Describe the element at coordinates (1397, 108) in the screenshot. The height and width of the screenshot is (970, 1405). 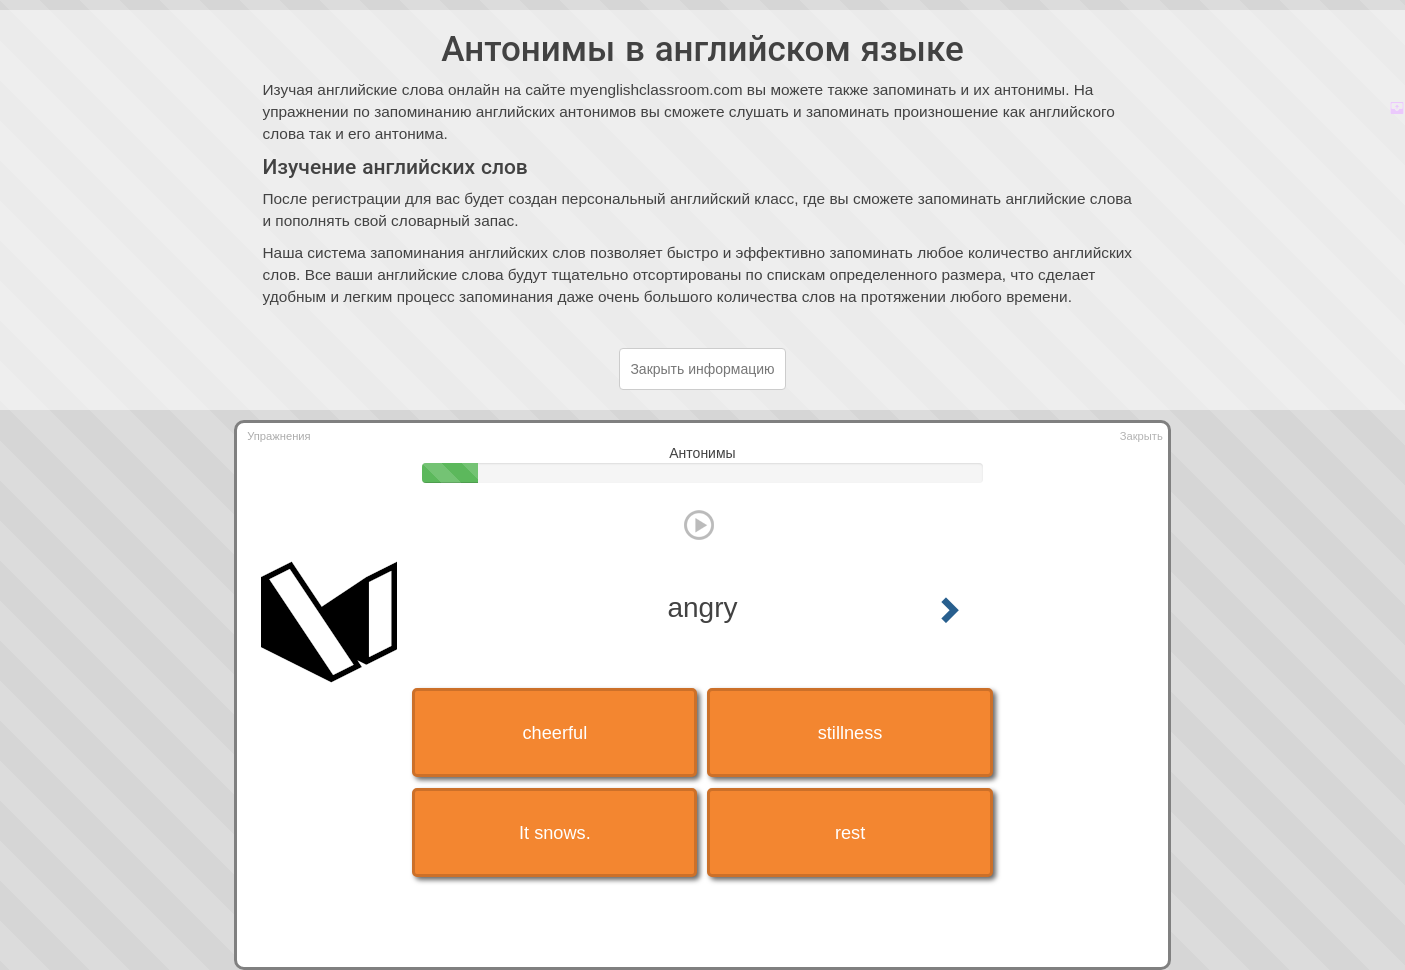
I see `export or upload a file` at that location.